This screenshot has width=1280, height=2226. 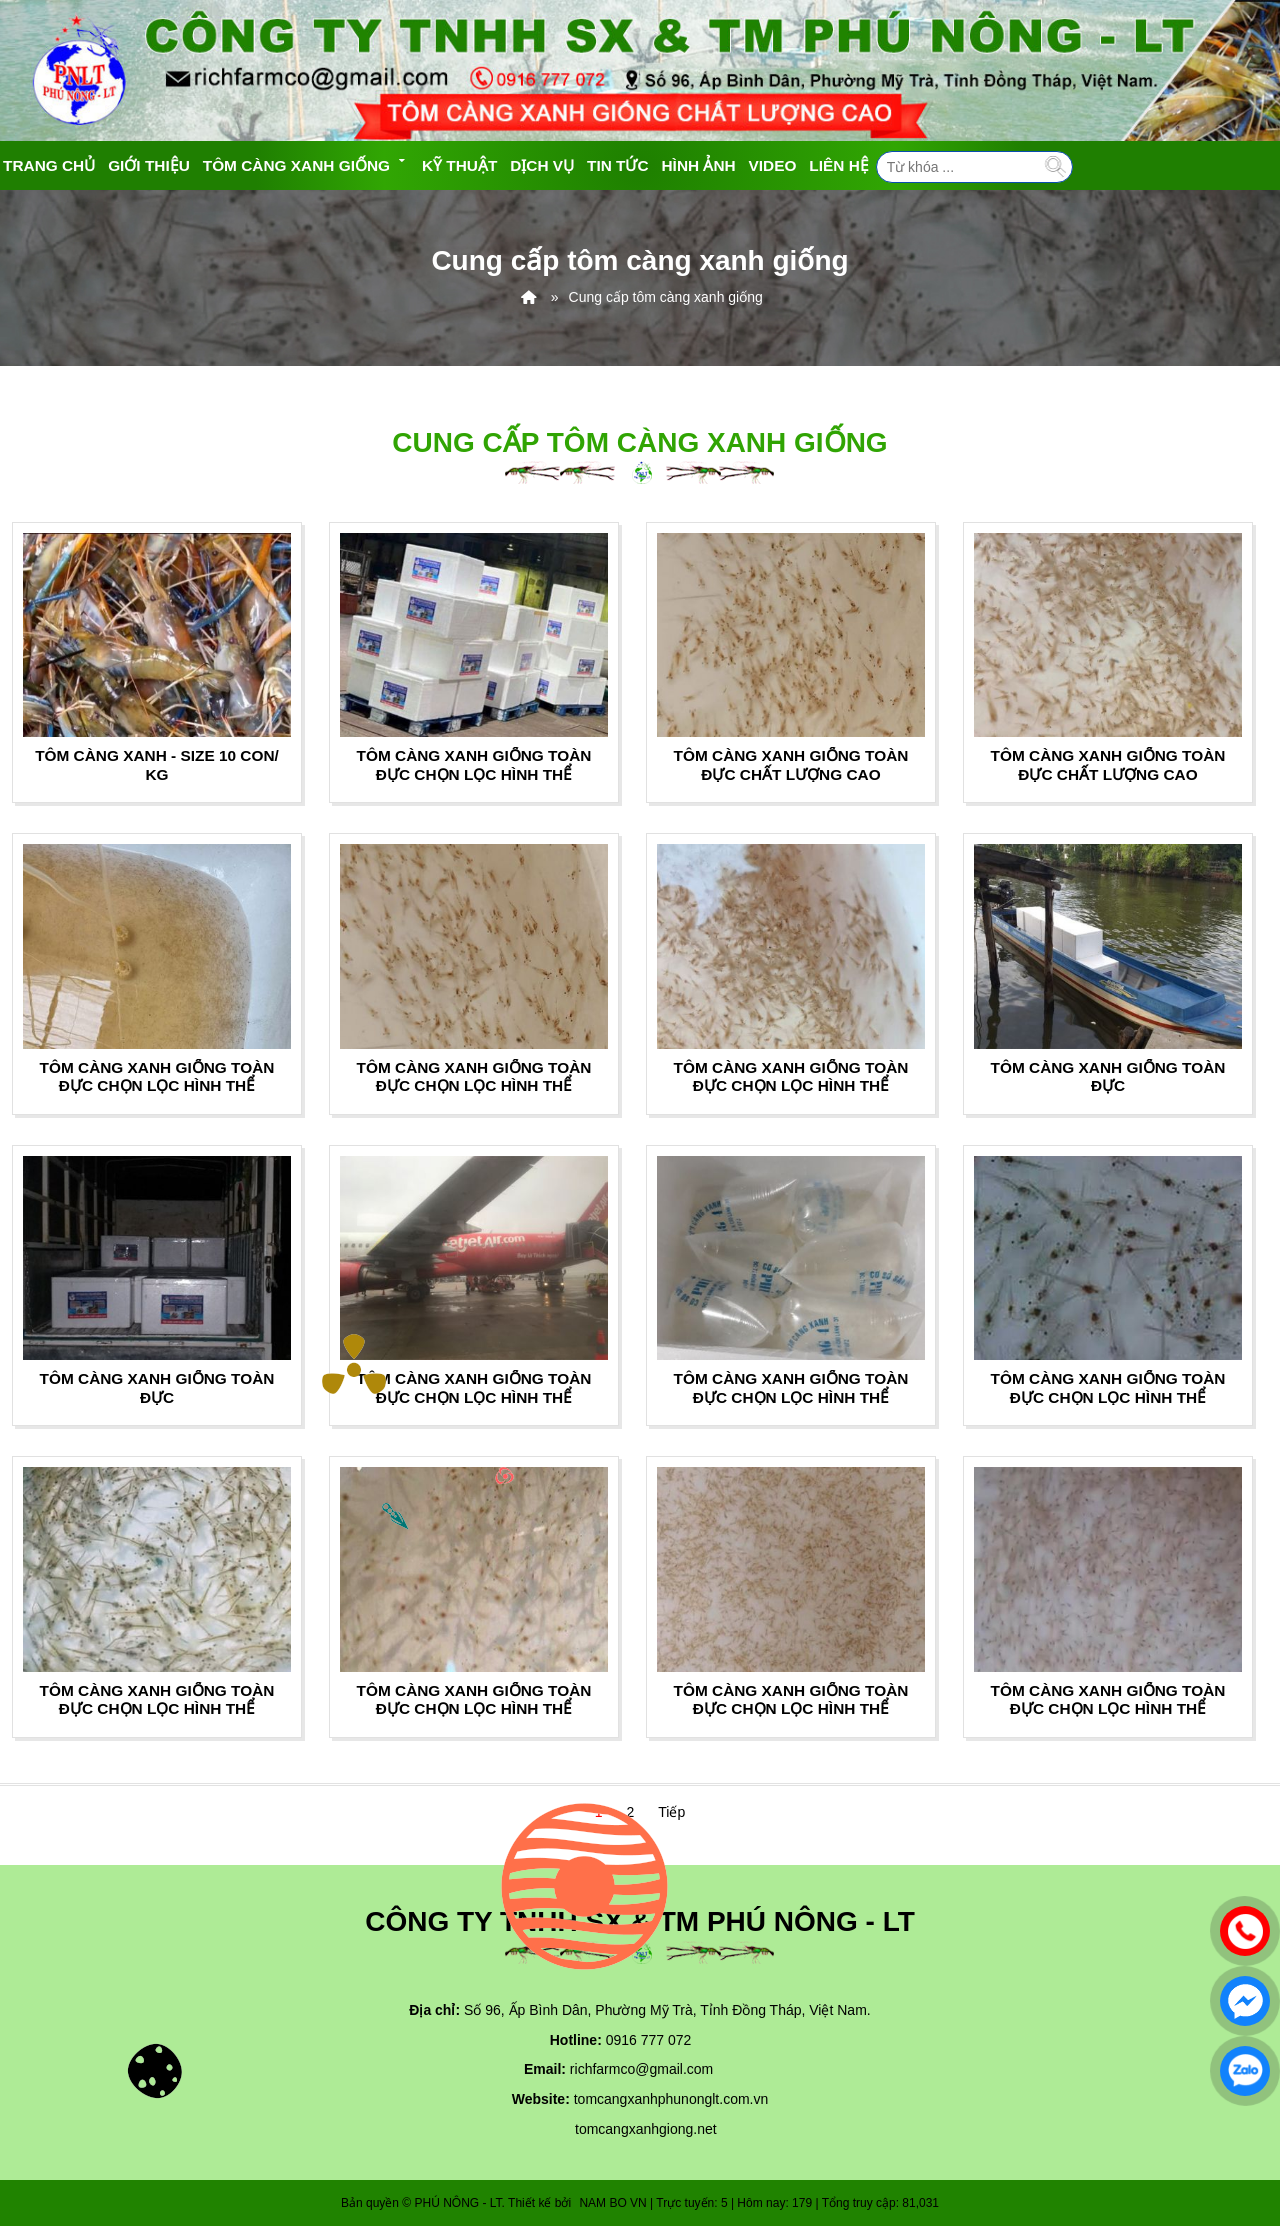 I want to click on indicates radioactive or hazardous material, so click(x=354, y=1364).